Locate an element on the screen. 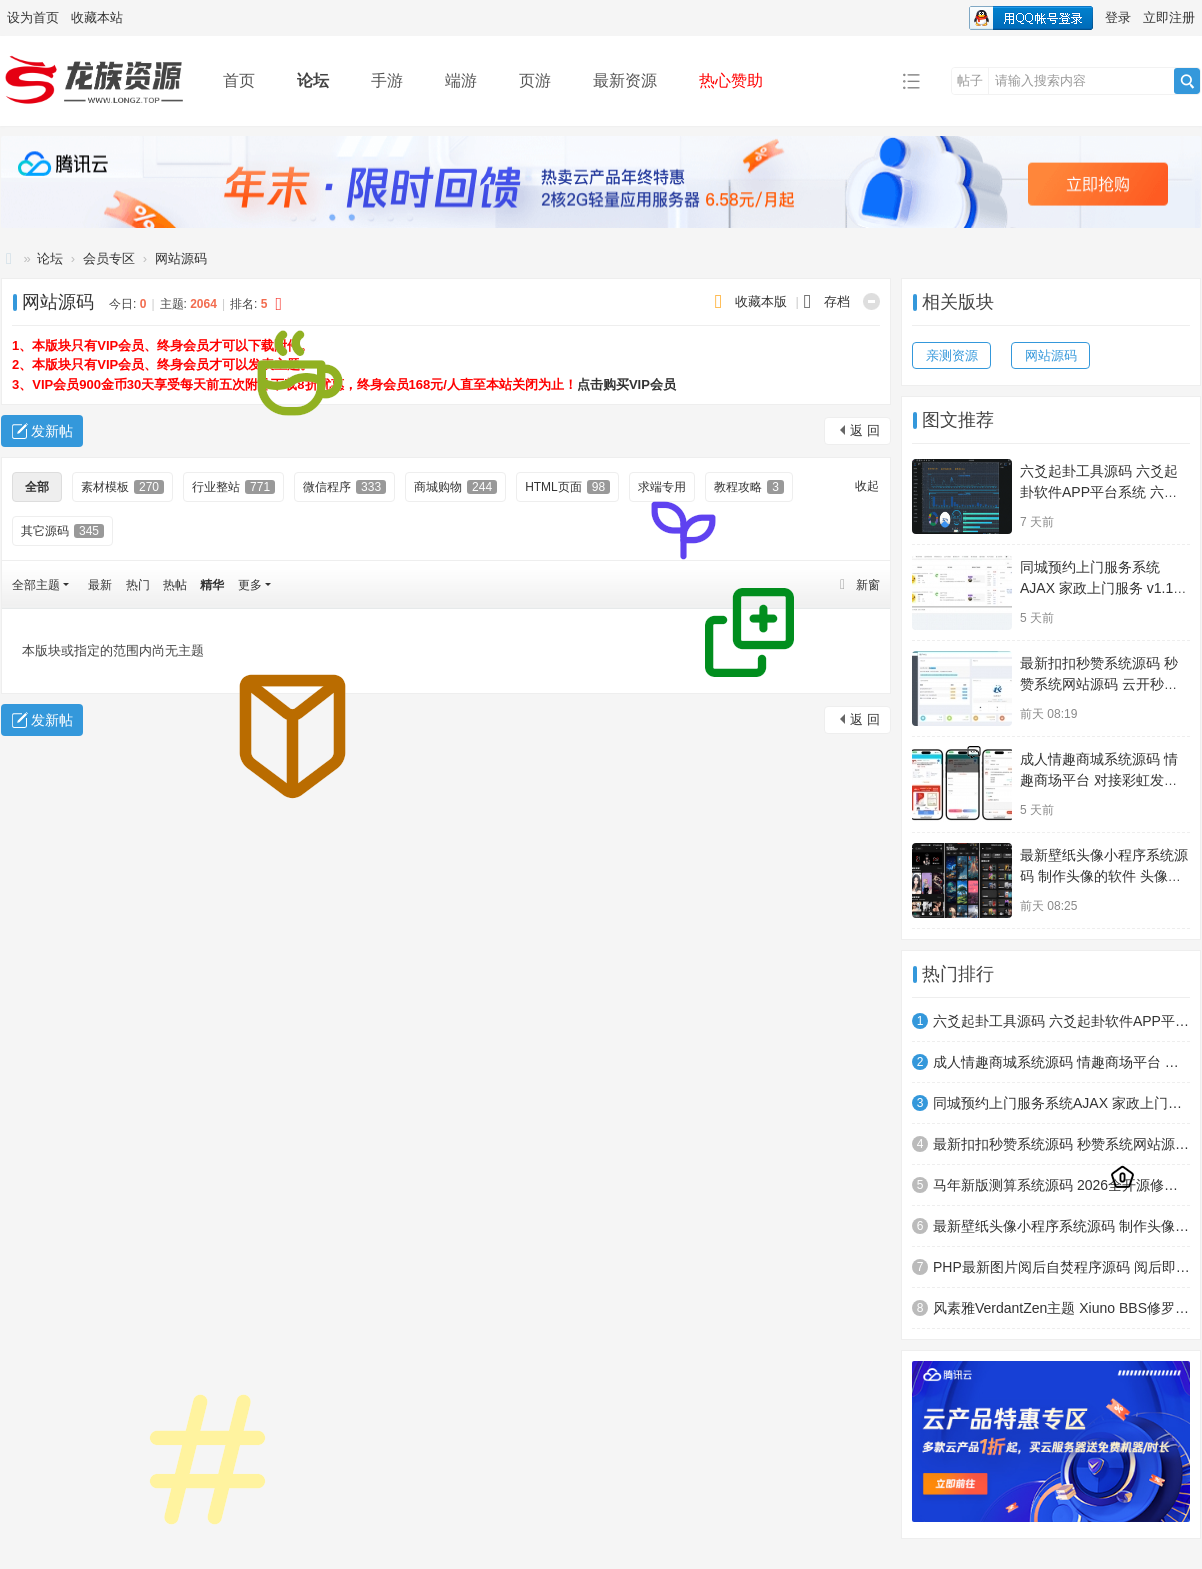 This screenshot has height=1569, width=1202. find nearby coffee shops is located at coordinates (300, 373).